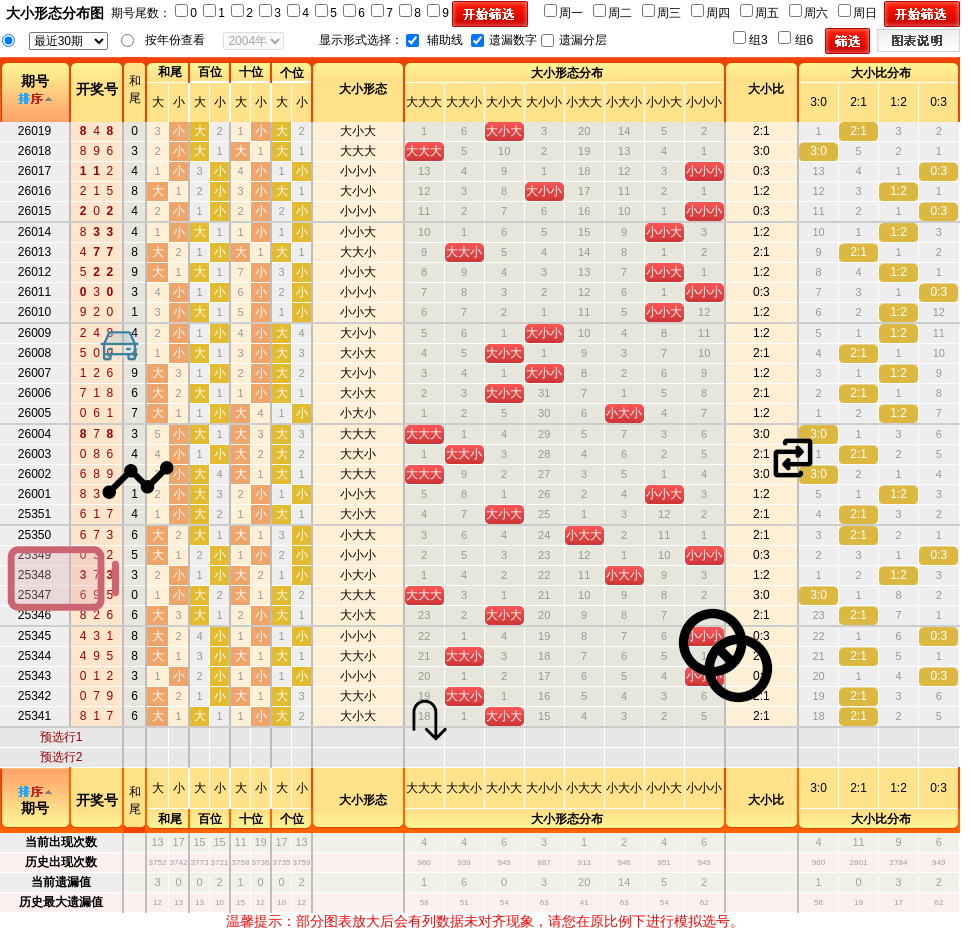 Image resolution: width=970 pixels, height=931 pixels. Describe the element at coordinates (61, 578) in the screenshot. I see `indicates battery is empty or depleted` at that location.